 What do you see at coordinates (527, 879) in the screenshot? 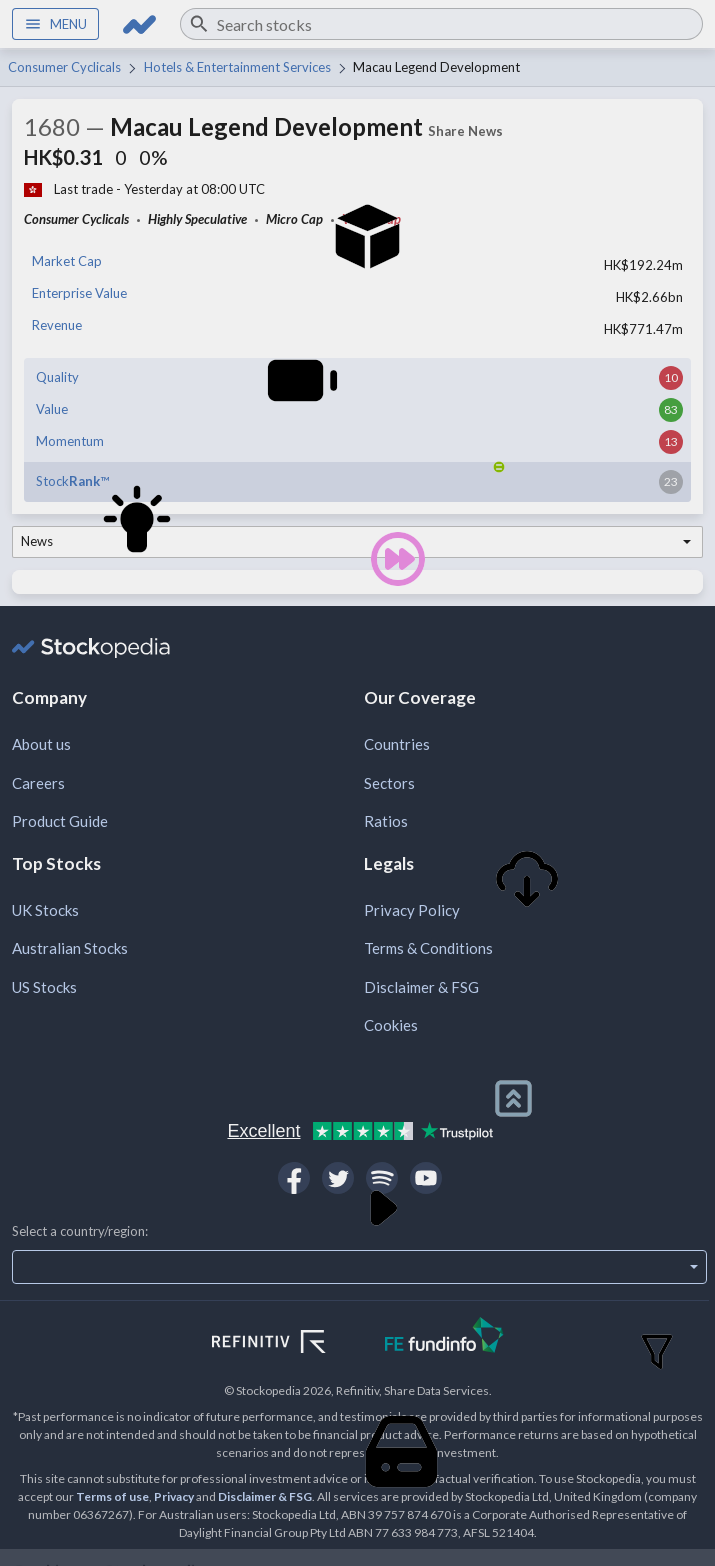
I see `download file from cloud storage` at bounding box center [527, 879].